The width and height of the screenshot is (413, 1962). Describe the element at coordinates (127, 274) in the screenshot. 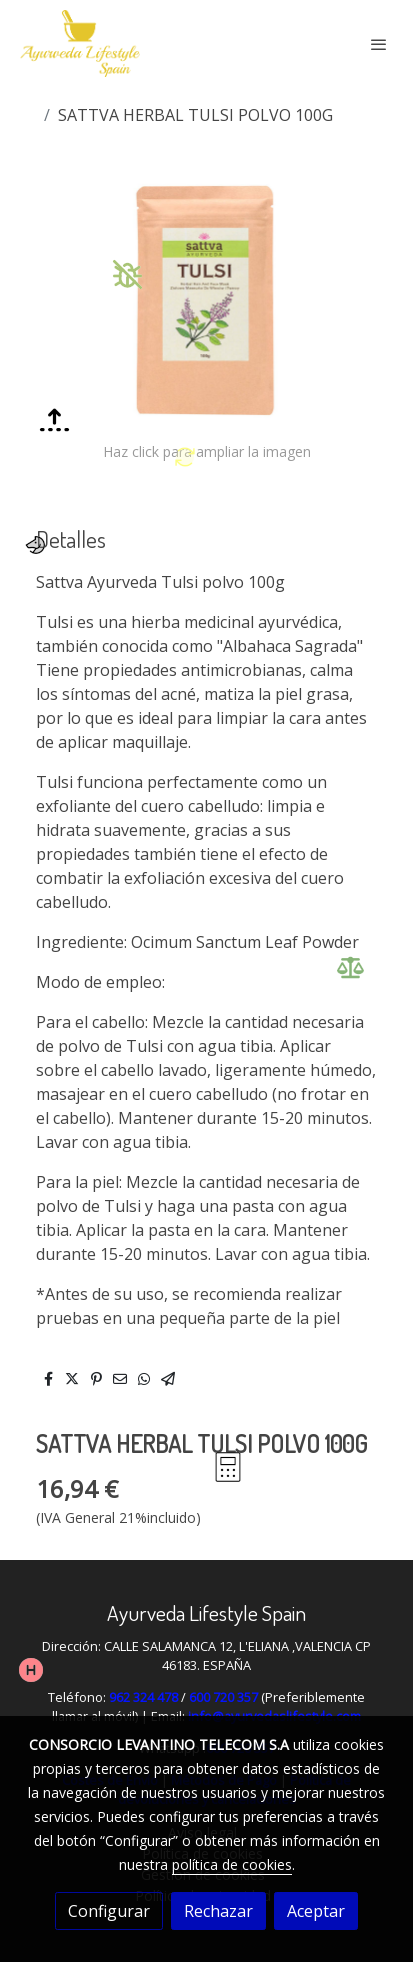

I see `disable bug tracking or debugging mode` at that location.